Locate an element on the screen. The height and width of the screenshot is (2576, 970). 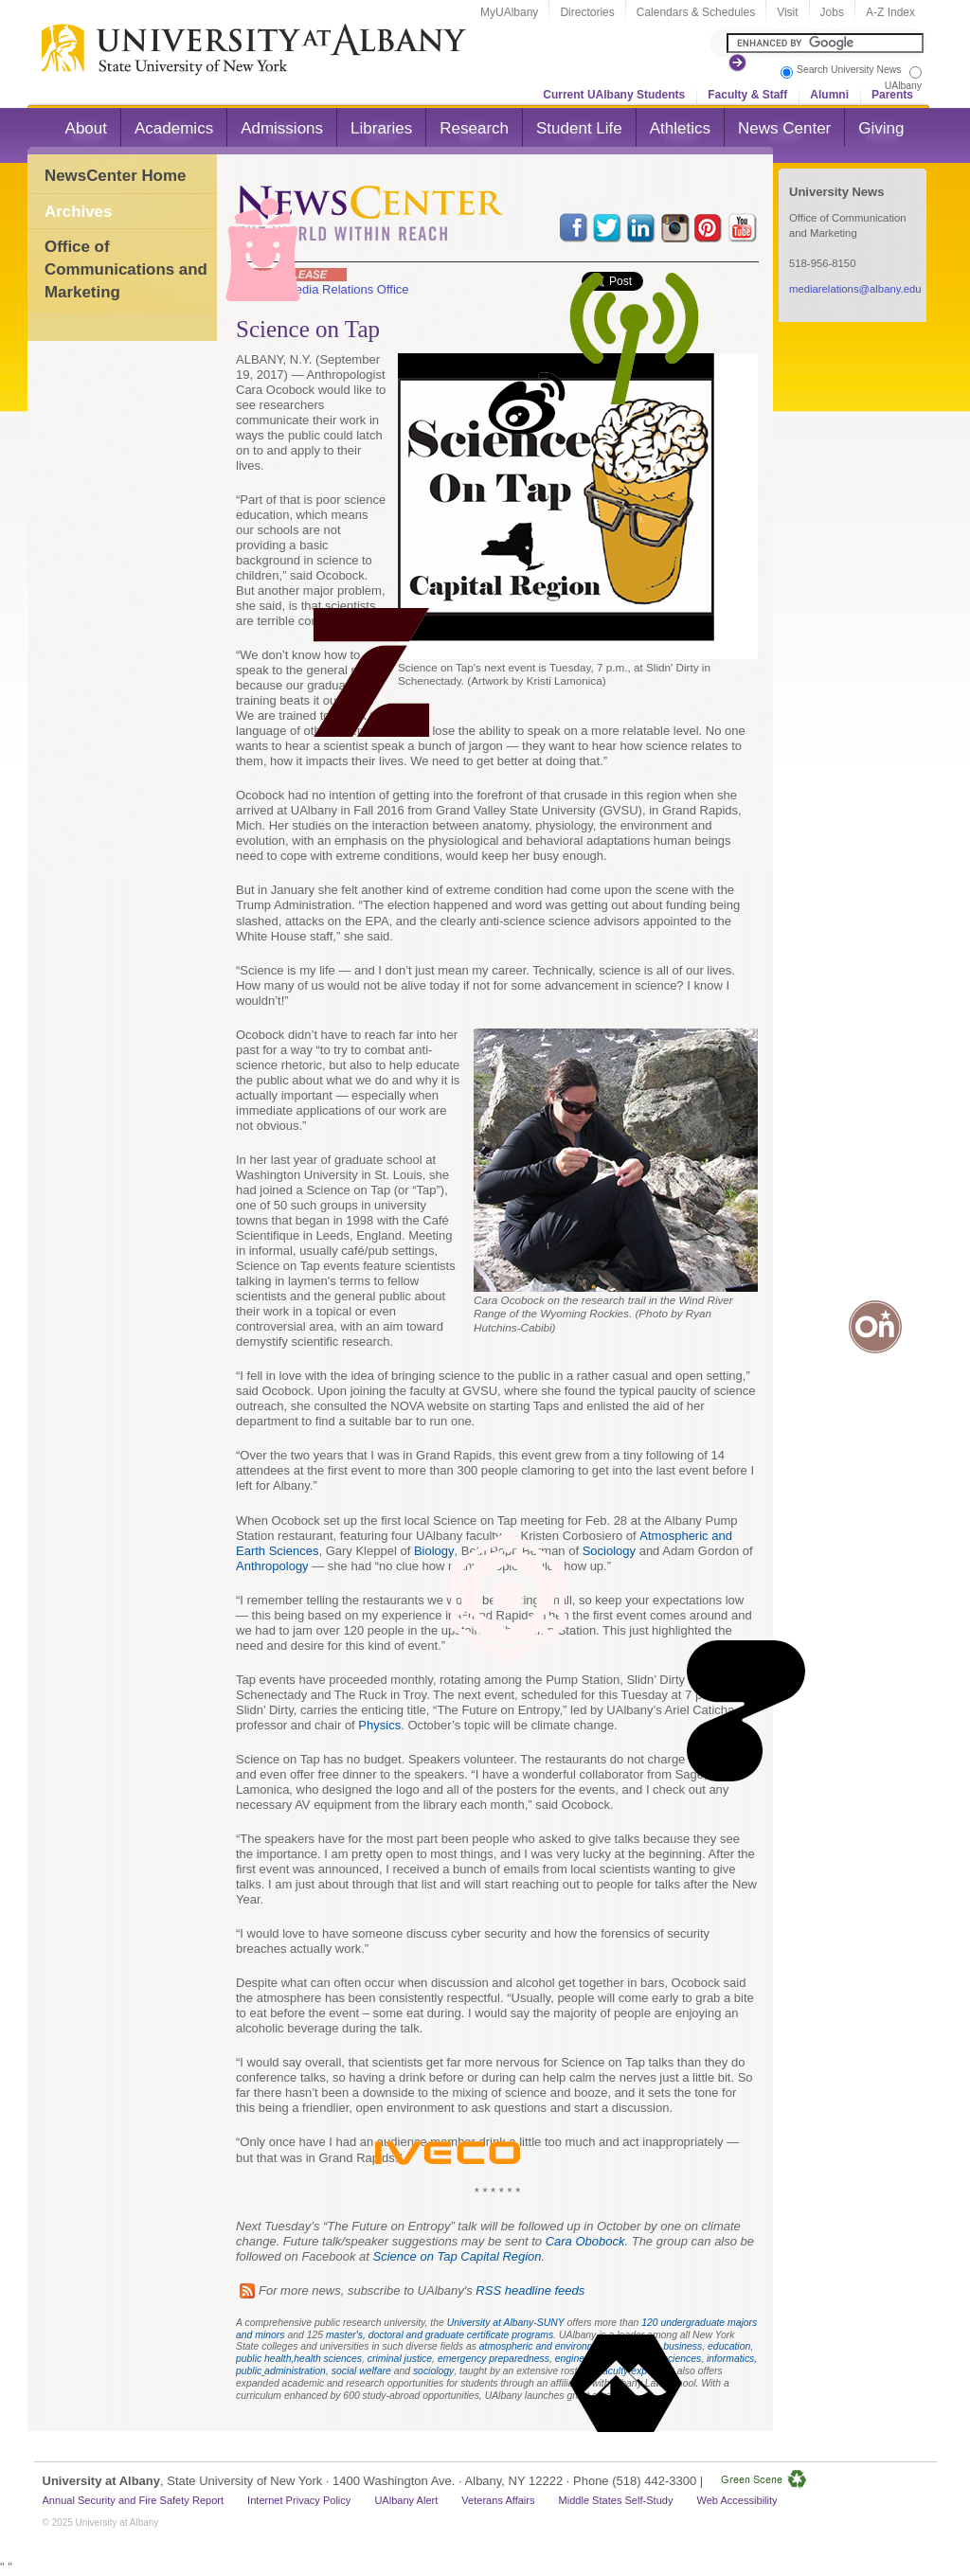
open HTTPie API client is located at coordinates (745, 1710).